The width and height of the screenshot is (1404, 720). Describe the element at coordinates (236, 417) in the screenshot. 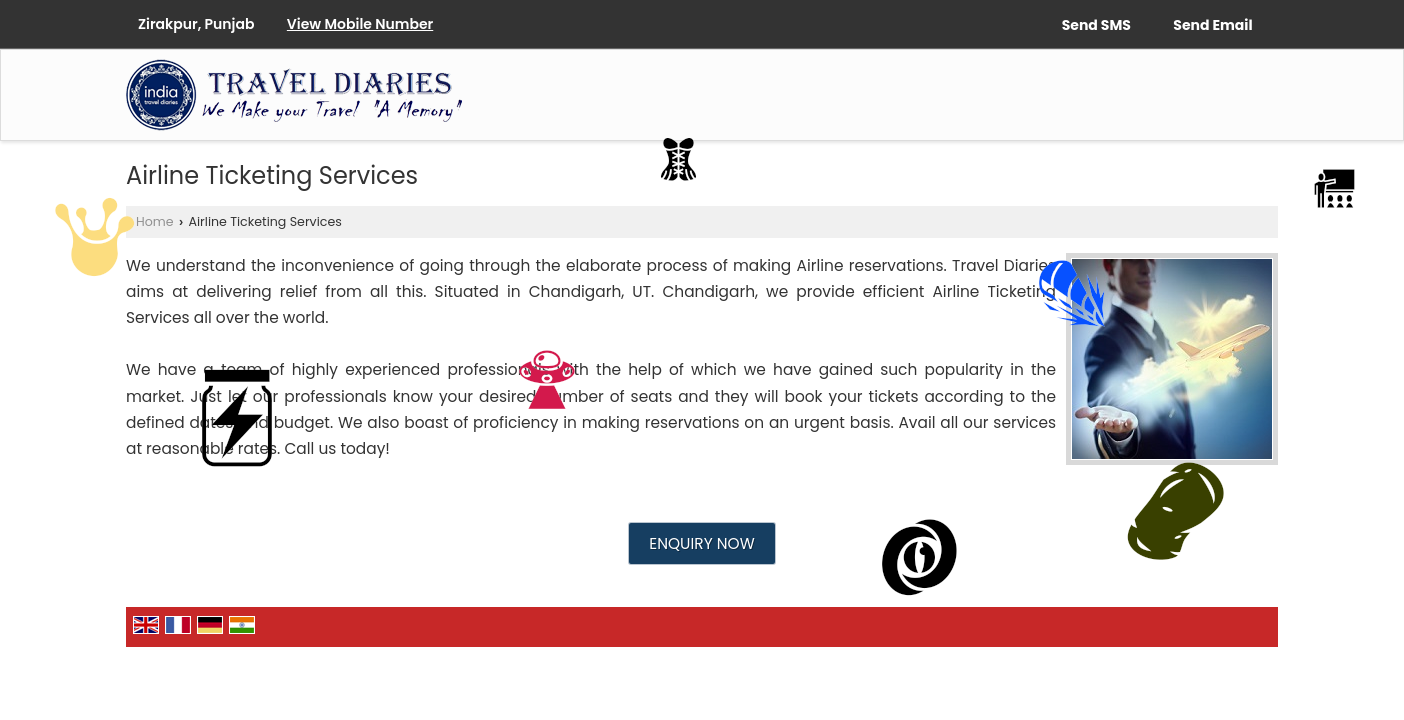

I see `use a stored power-up or energy boost` at that location.